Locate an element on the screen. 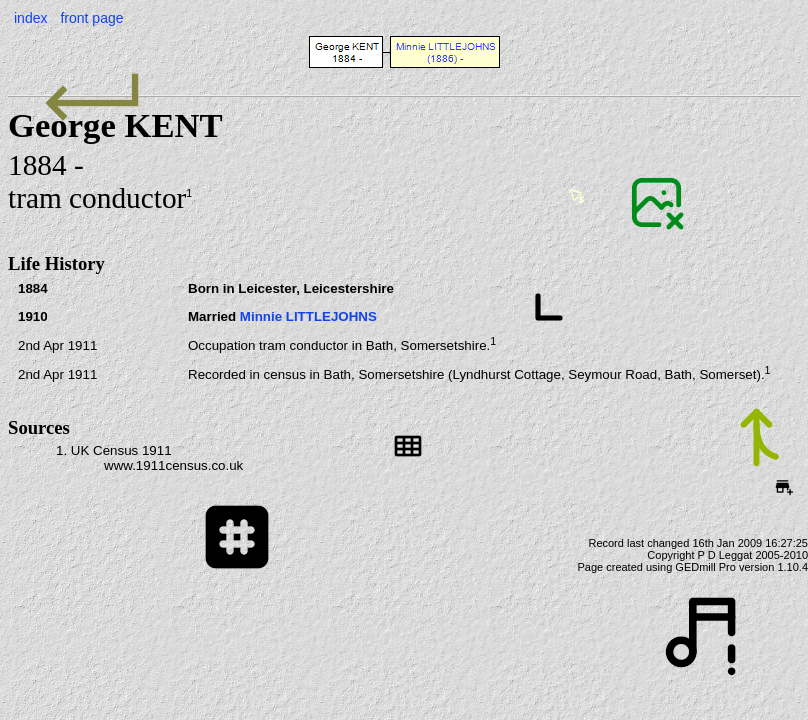 This screenshot has height=720, width=808. add a new business location is located at coordinates (784, 486).